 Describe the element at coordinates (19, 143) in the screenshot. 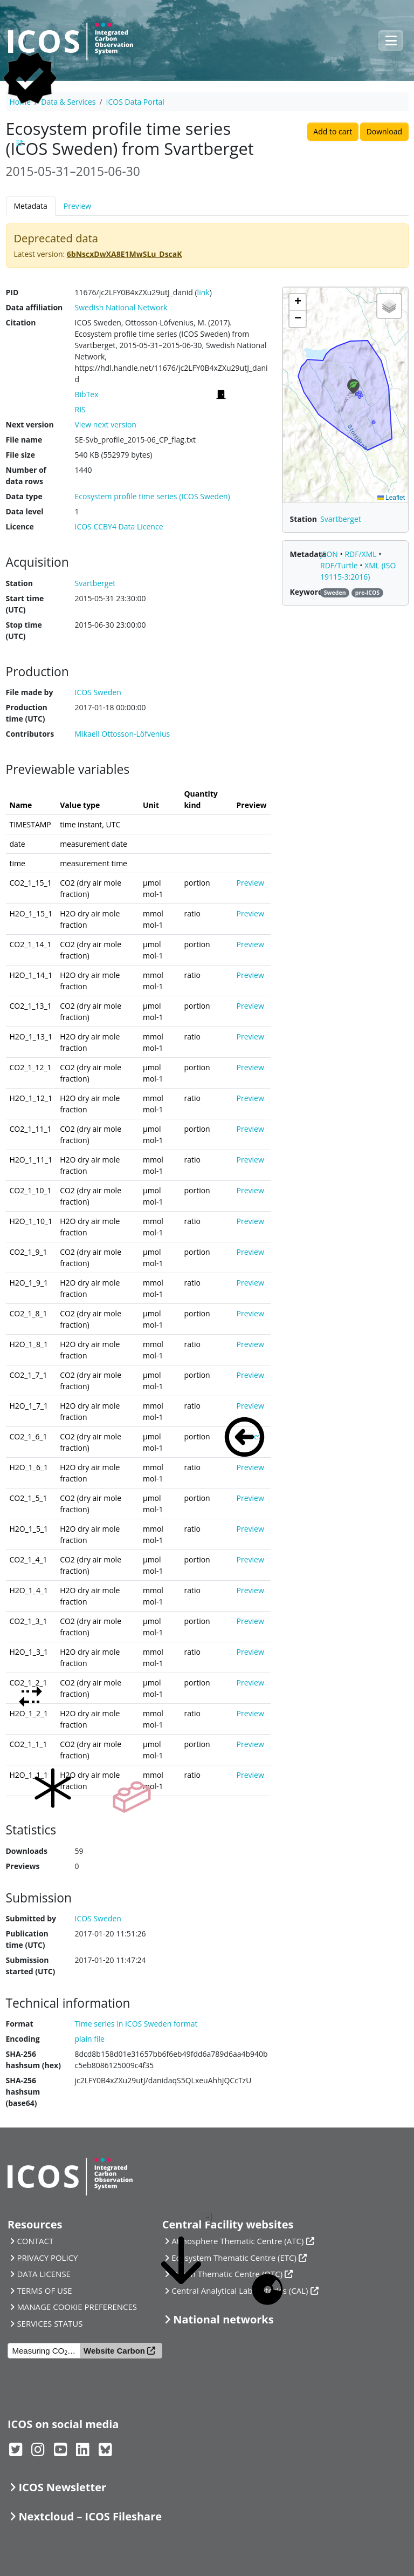

I see `sort items in descending order` at that location.